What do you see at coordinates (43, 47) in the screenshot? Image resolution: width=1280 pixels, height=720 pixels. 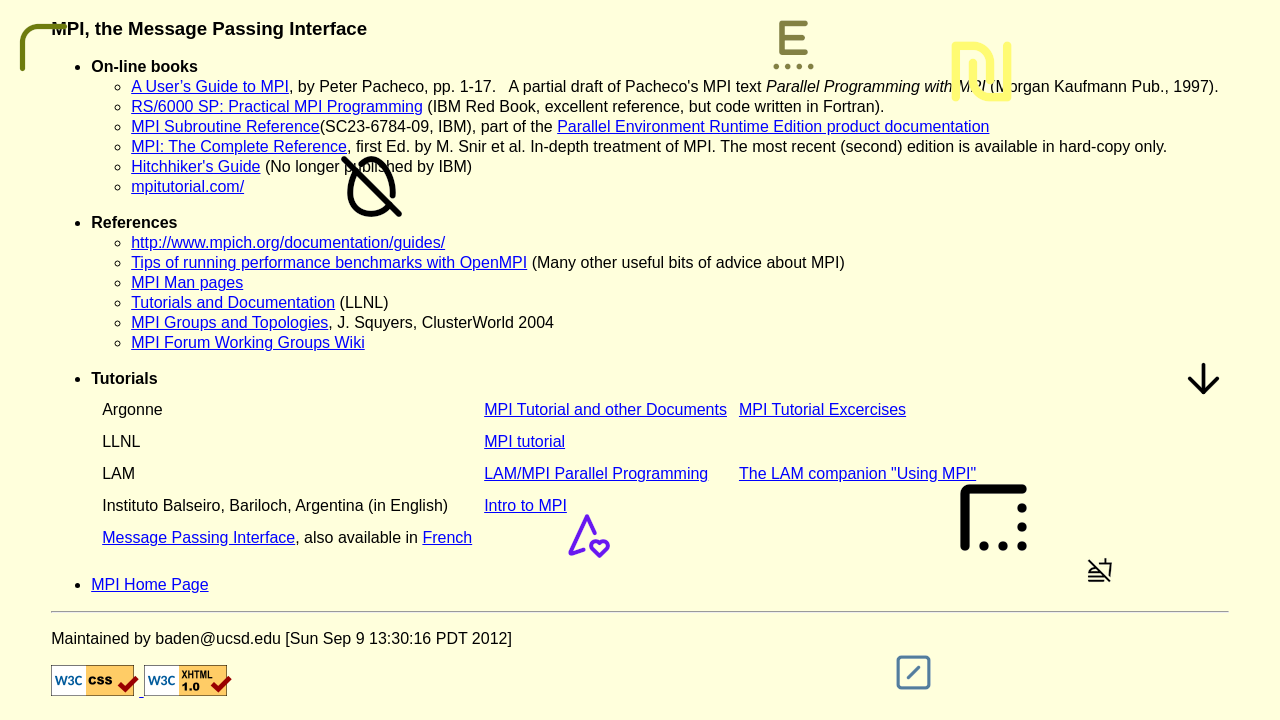 I see `apply rounded corners to a selected element` at bounding box center [43, 47].